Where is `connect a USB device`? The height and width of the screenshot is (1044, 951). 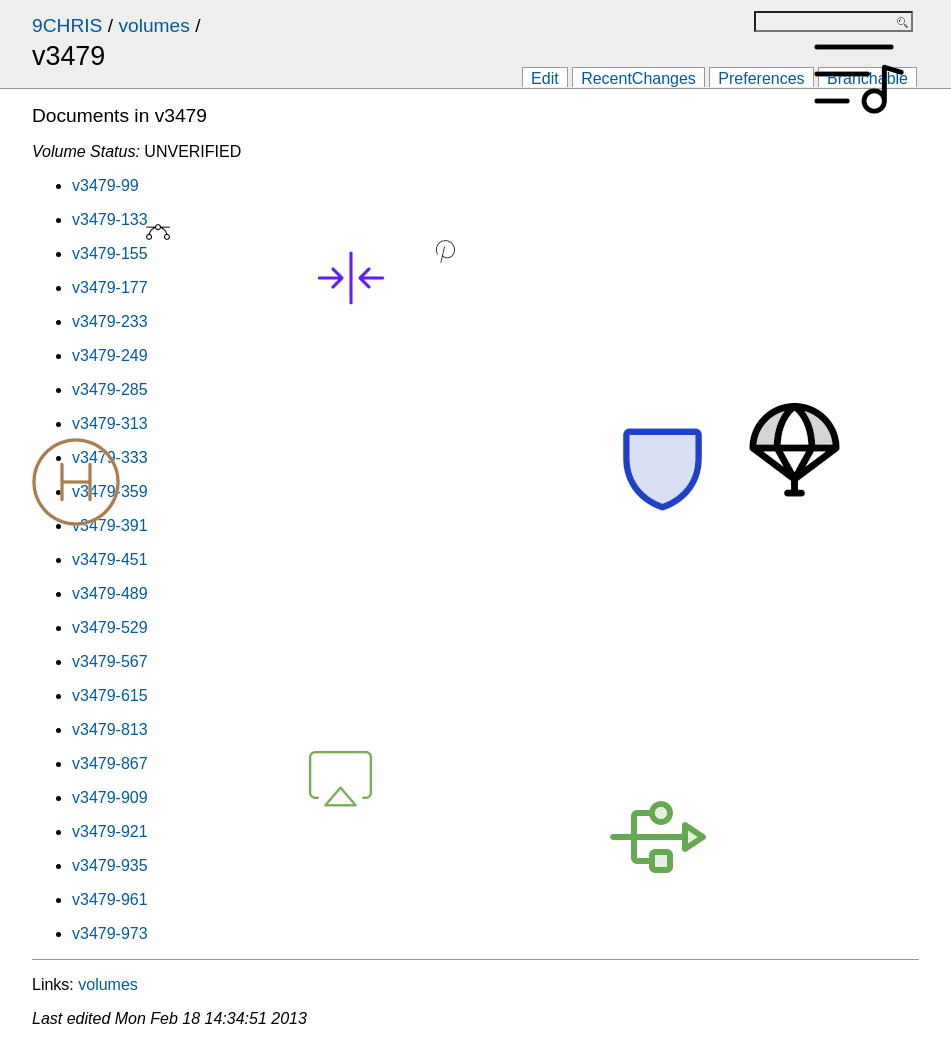
connect a USB device is located at coordinates (658, 837).